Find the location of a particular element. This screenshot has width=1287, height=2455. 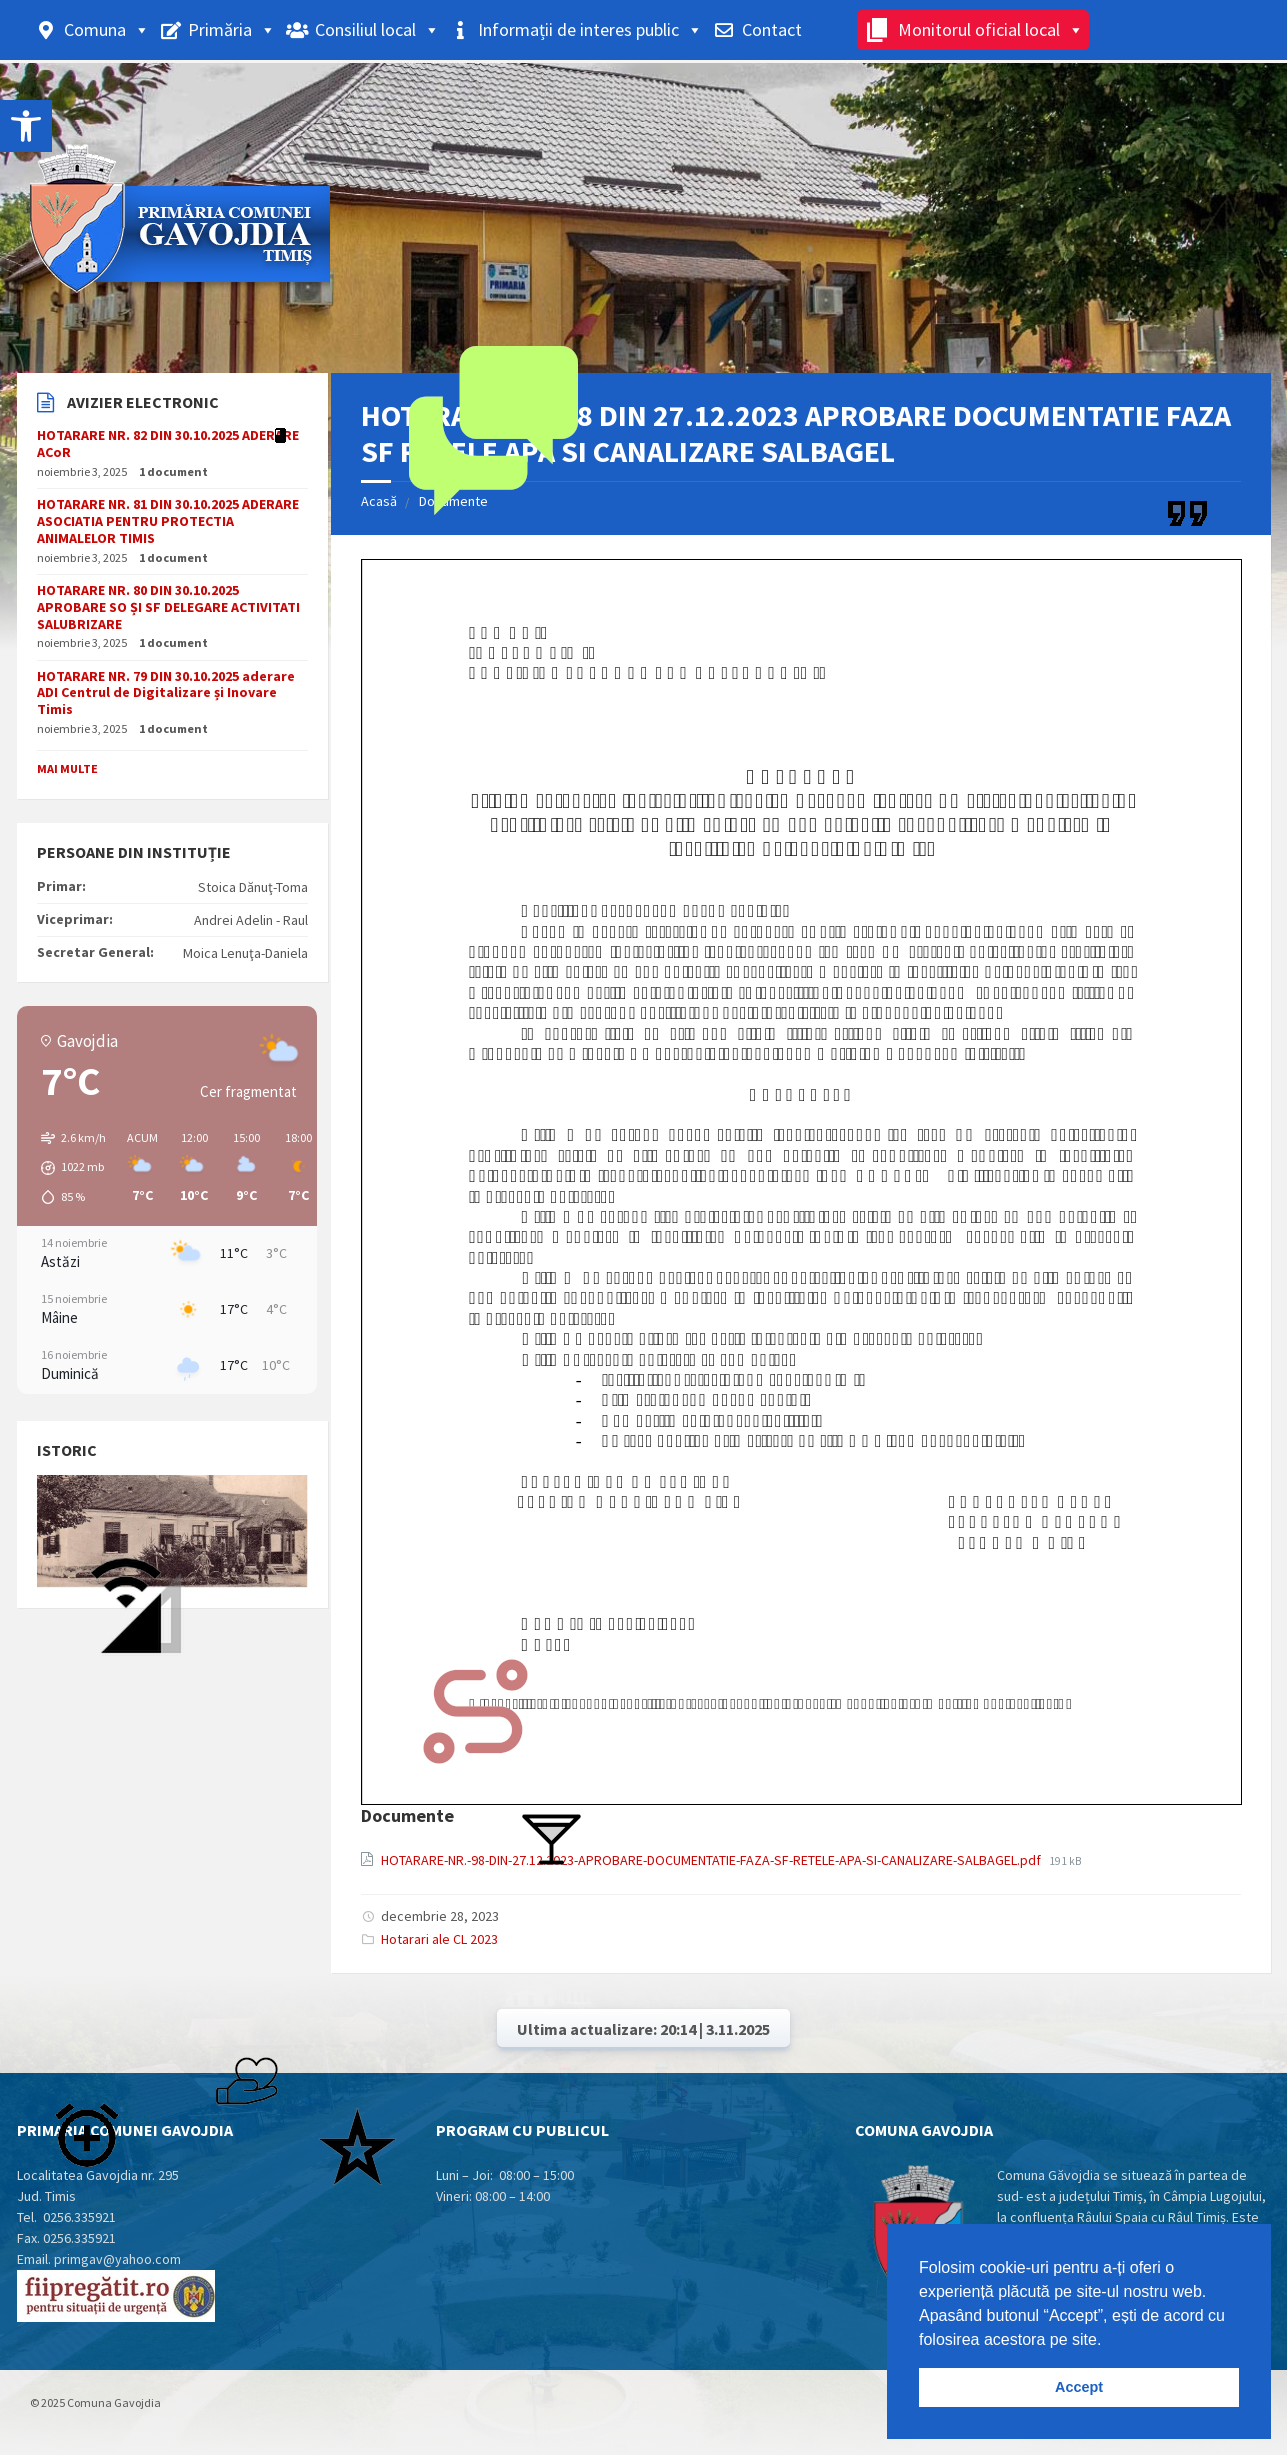

indicates wifi connection with cellular backup is located at coordinates (131, 1603).